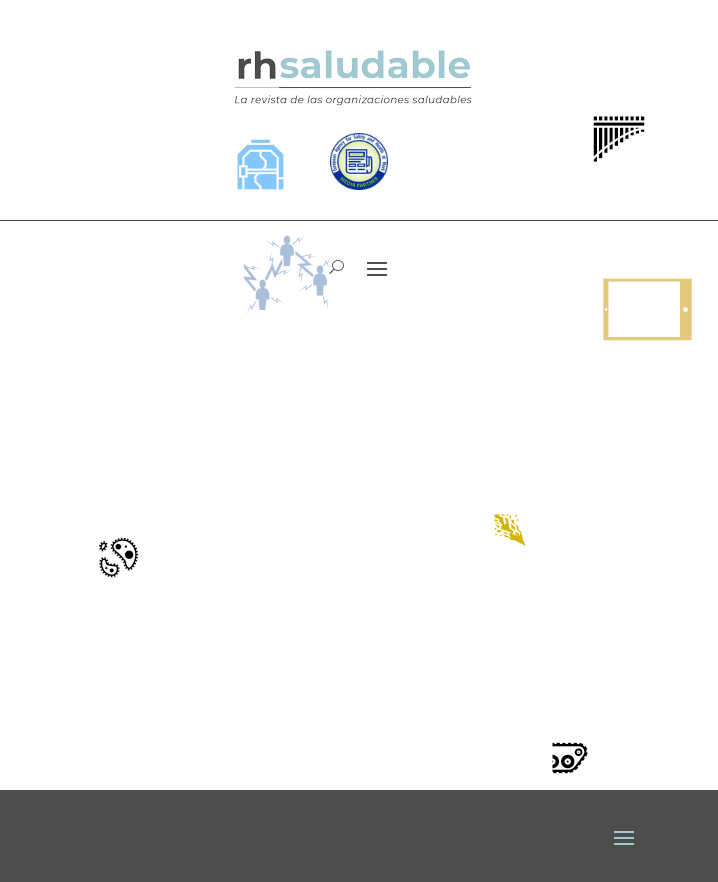  I want to click on view microorganisms or bacteria in a science game, so click(118, 557).